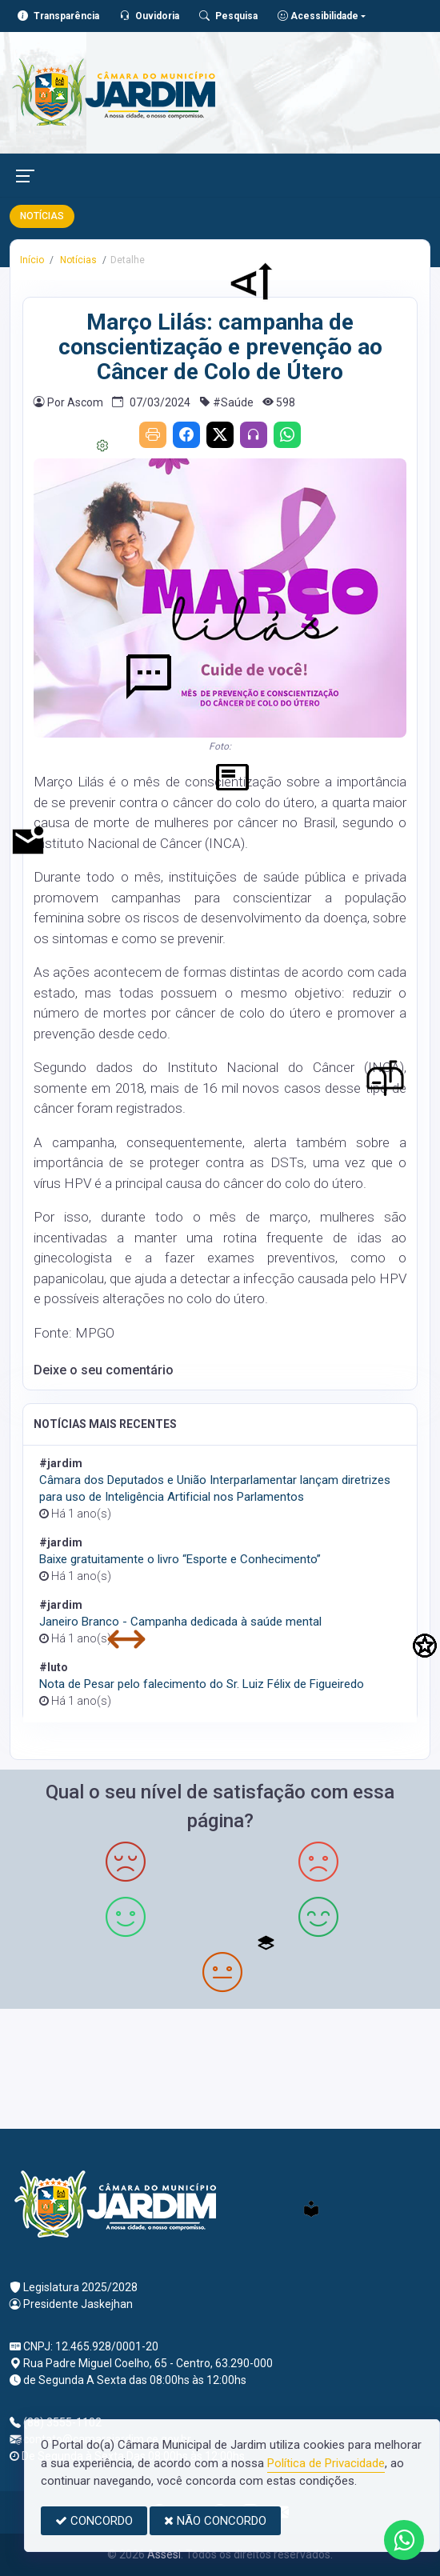 The height and width of the screenshot is (2576, 440). Describe the element at coordinates (102, 446) in the screenshot. I see `access app settings` at that location.